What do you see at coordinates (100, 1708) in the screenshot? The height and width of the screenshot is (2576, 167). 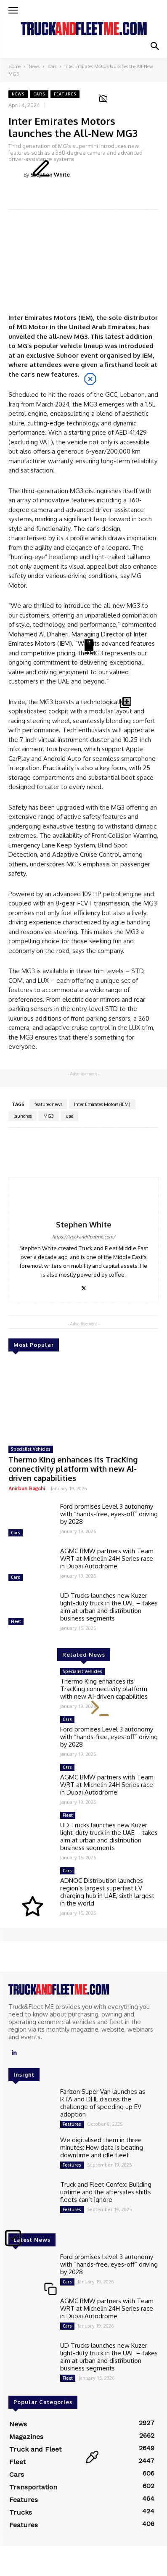 I see `open the command line or terminal` at bounding box center [100, 1708].